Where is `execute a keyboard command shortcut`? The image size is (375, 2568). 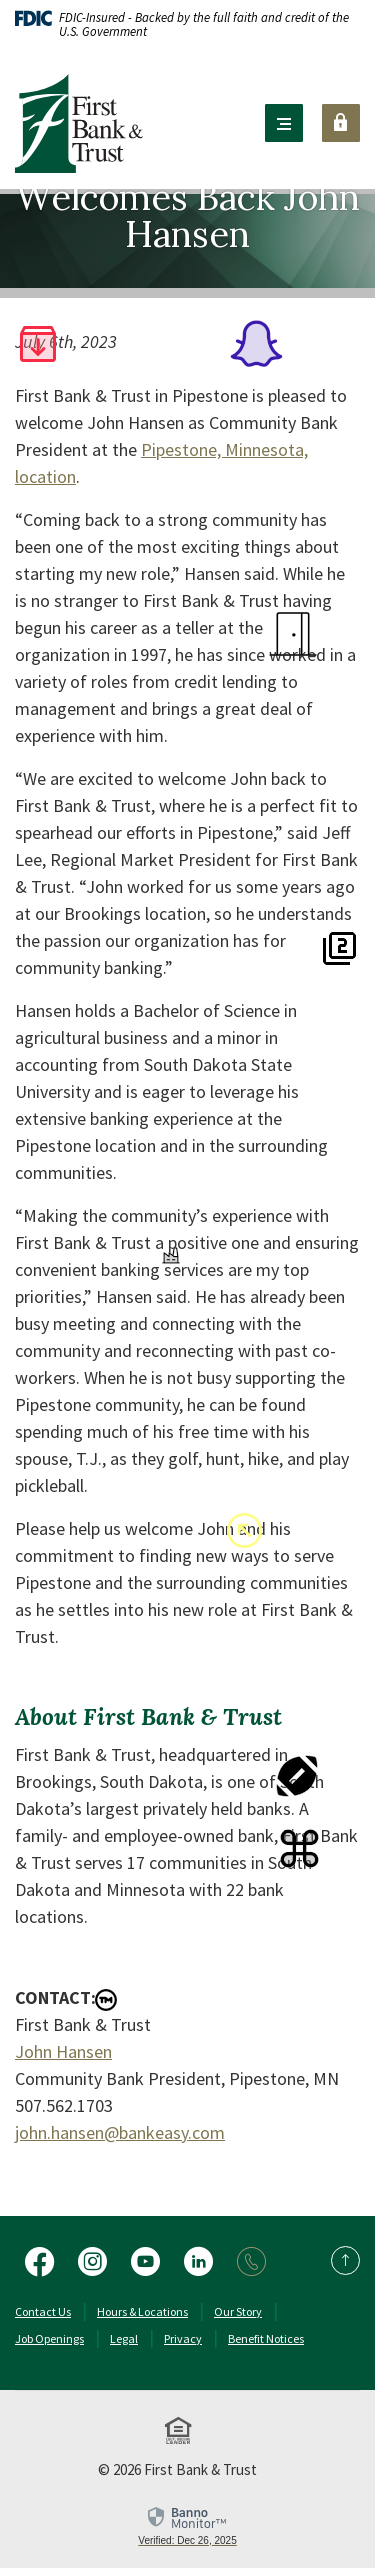
execute a keyboard command shortcut is located at coordinates (299, 1848).